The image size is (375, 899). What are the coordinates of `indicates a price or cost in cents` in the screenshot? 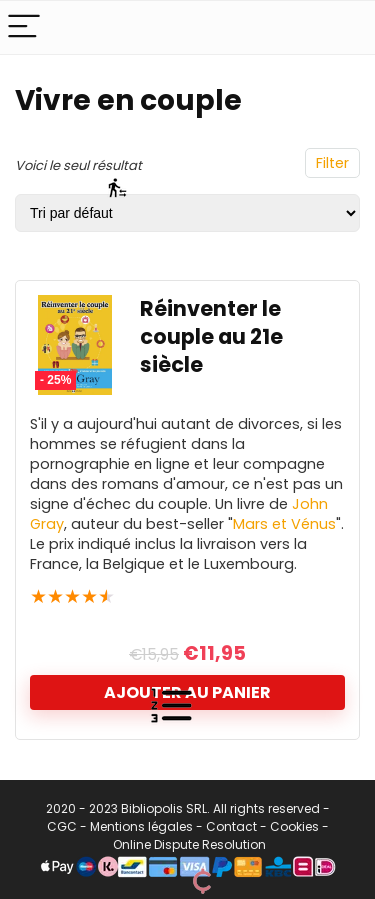 It's located at (202, 881).